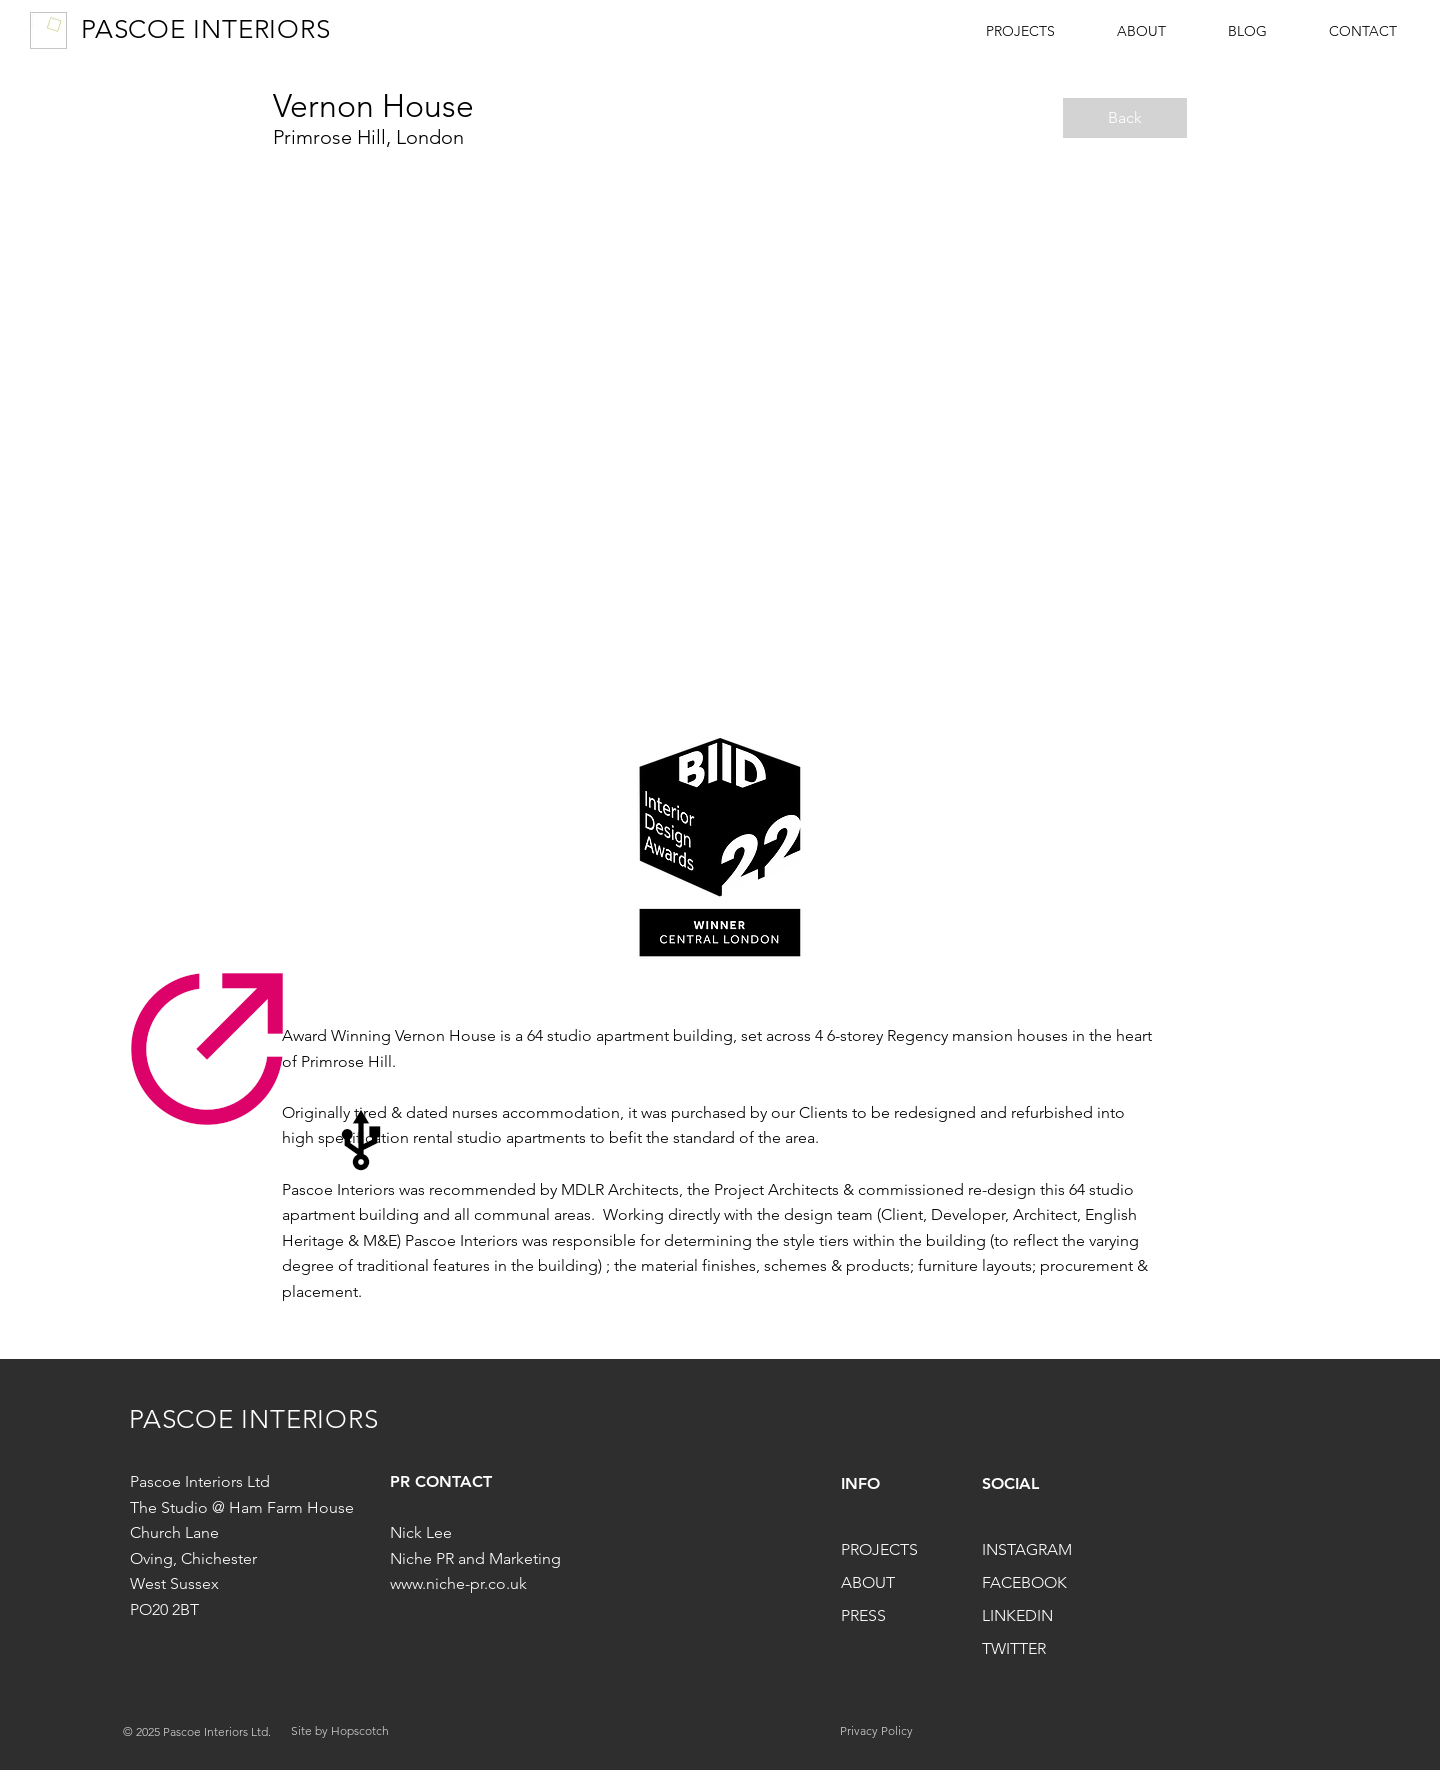  Describe the element at coordinates (361, 1140) in the screenshot. I see `connect a USB device` at that location.